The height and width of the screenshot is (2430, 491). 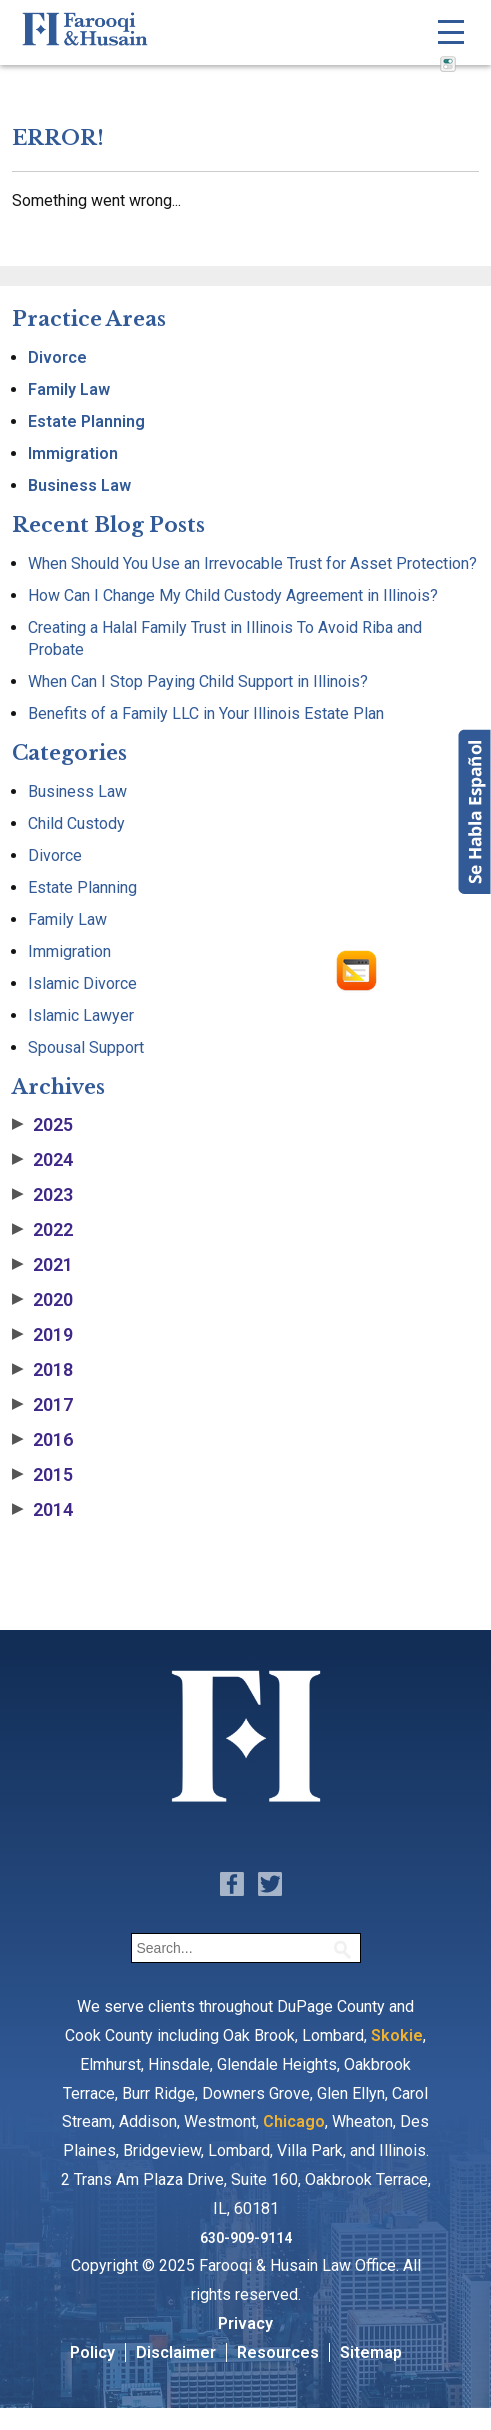 I want to click on open Cambalache GTK UI designer app, so click(x=356, y=970).